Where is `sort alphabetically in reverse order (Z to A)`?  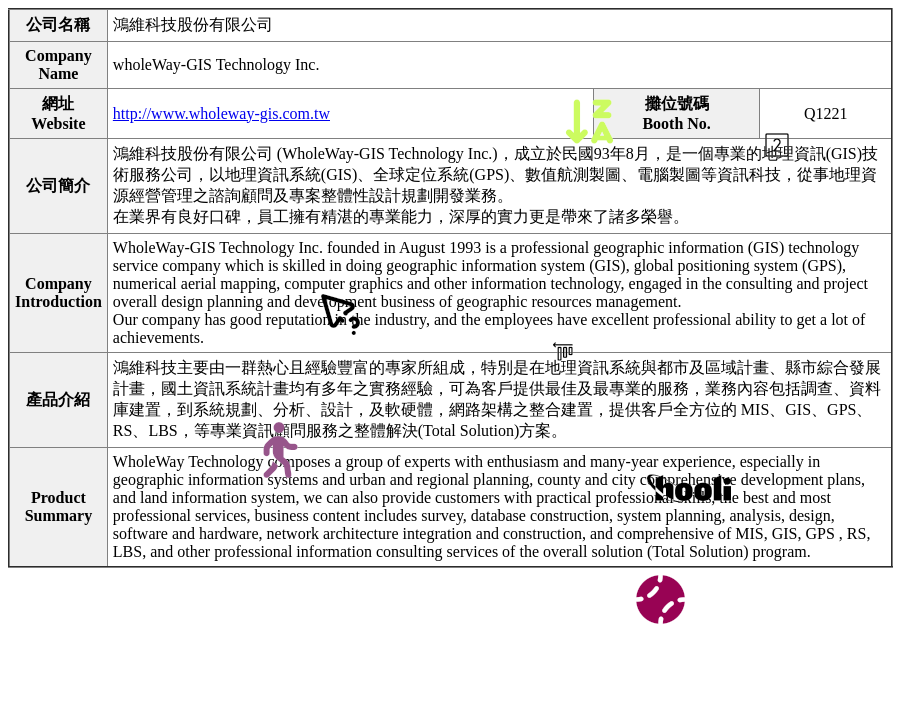
sort alphabetically in reverse order (Z to A) is located at coordinates (589, 121).